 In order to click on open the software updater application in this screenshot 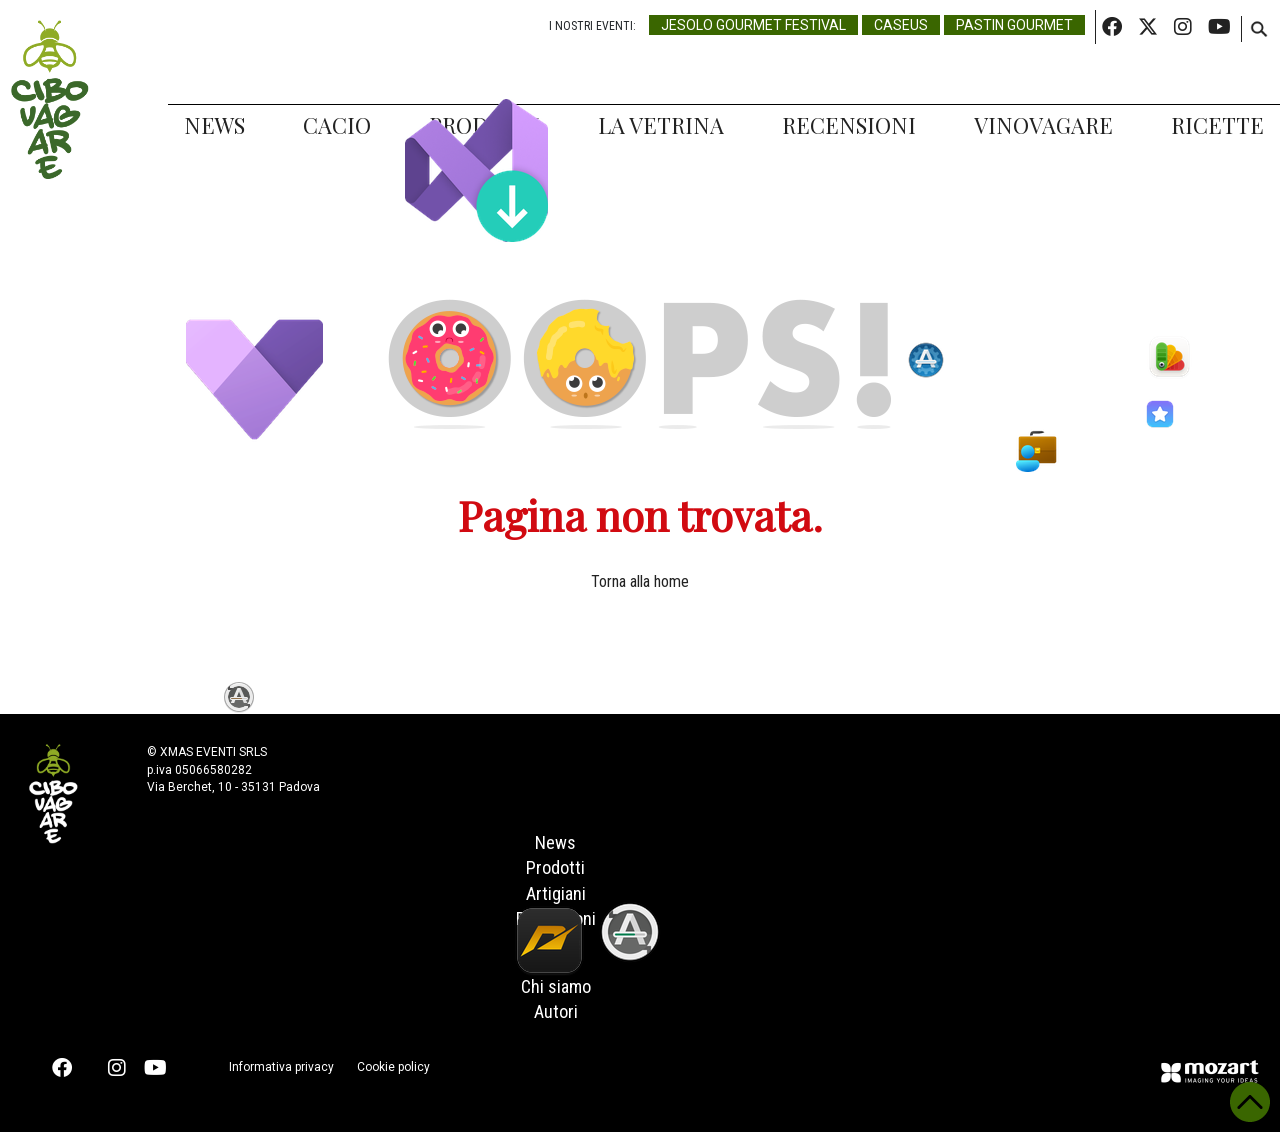, I will do `click(239, 697)`.